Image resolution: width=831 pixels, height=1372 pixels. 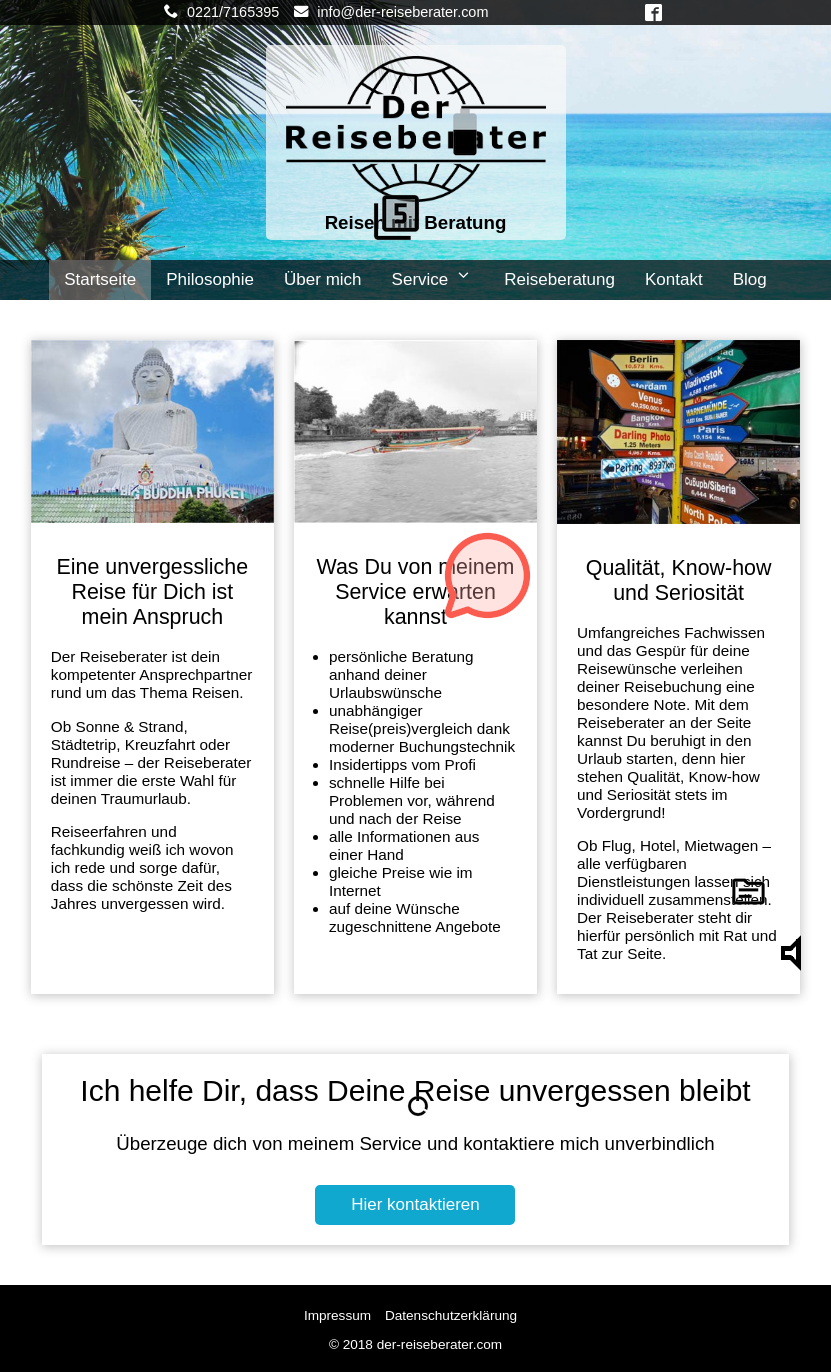 I want to click on indicates battery level at approximately 60%, so click(x=465, y=132).